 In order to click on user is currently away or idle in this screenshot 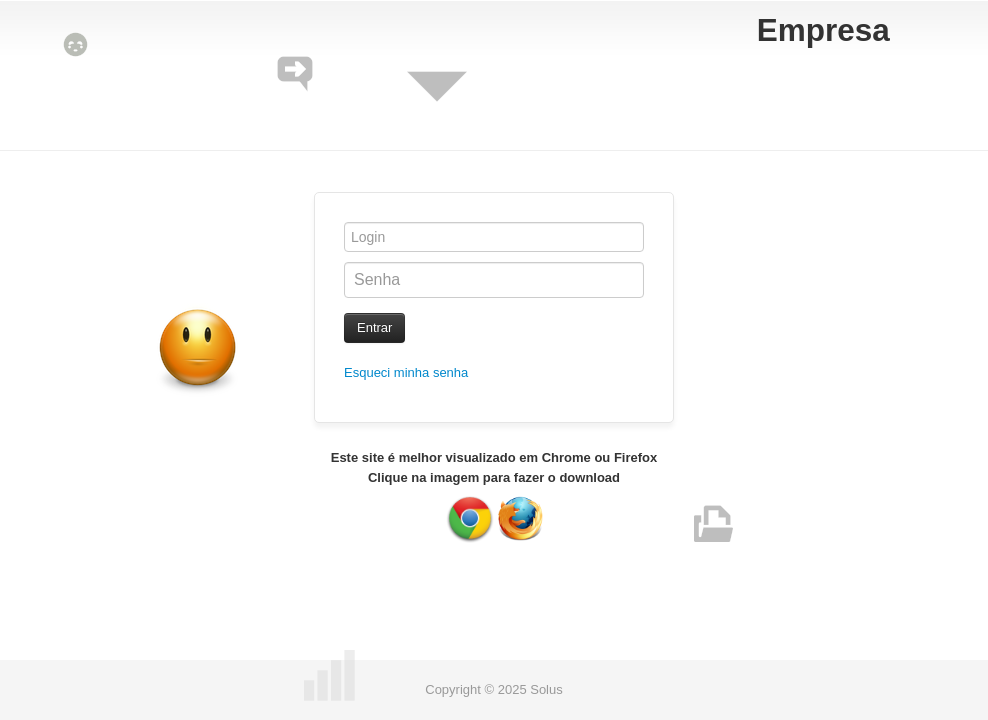, I will do `click(295, 74)`.